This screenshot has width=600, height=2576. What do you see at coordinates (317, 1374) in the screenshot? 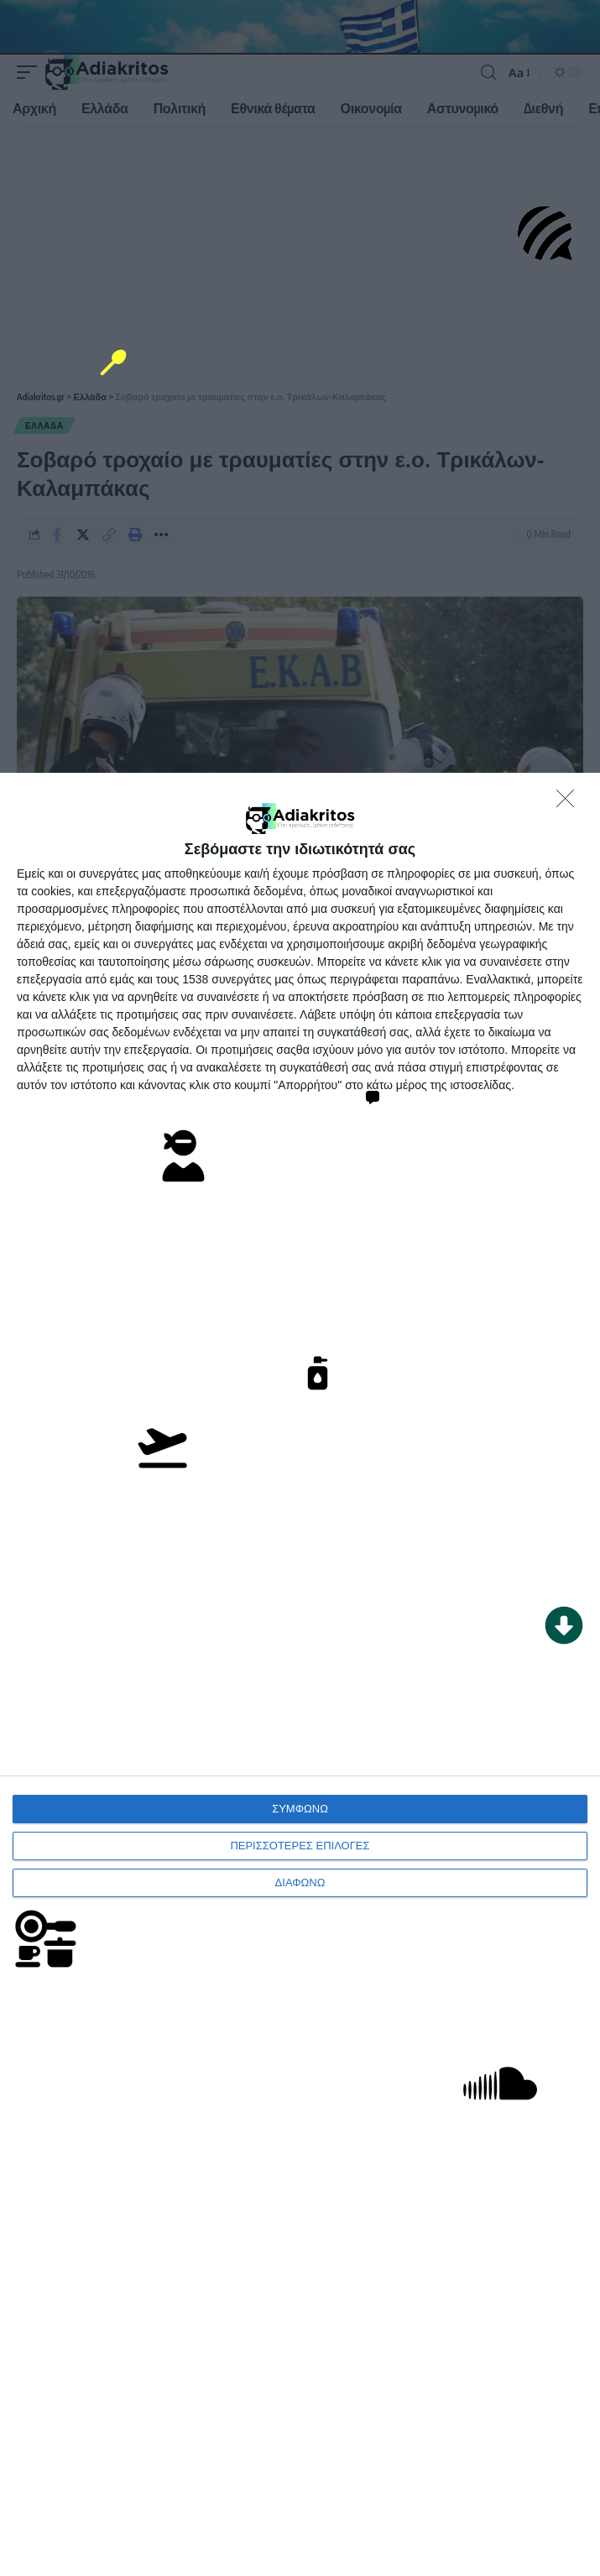
I see `access hand sanitizer or soap dispenser location` at bounding box center [317, 1374].